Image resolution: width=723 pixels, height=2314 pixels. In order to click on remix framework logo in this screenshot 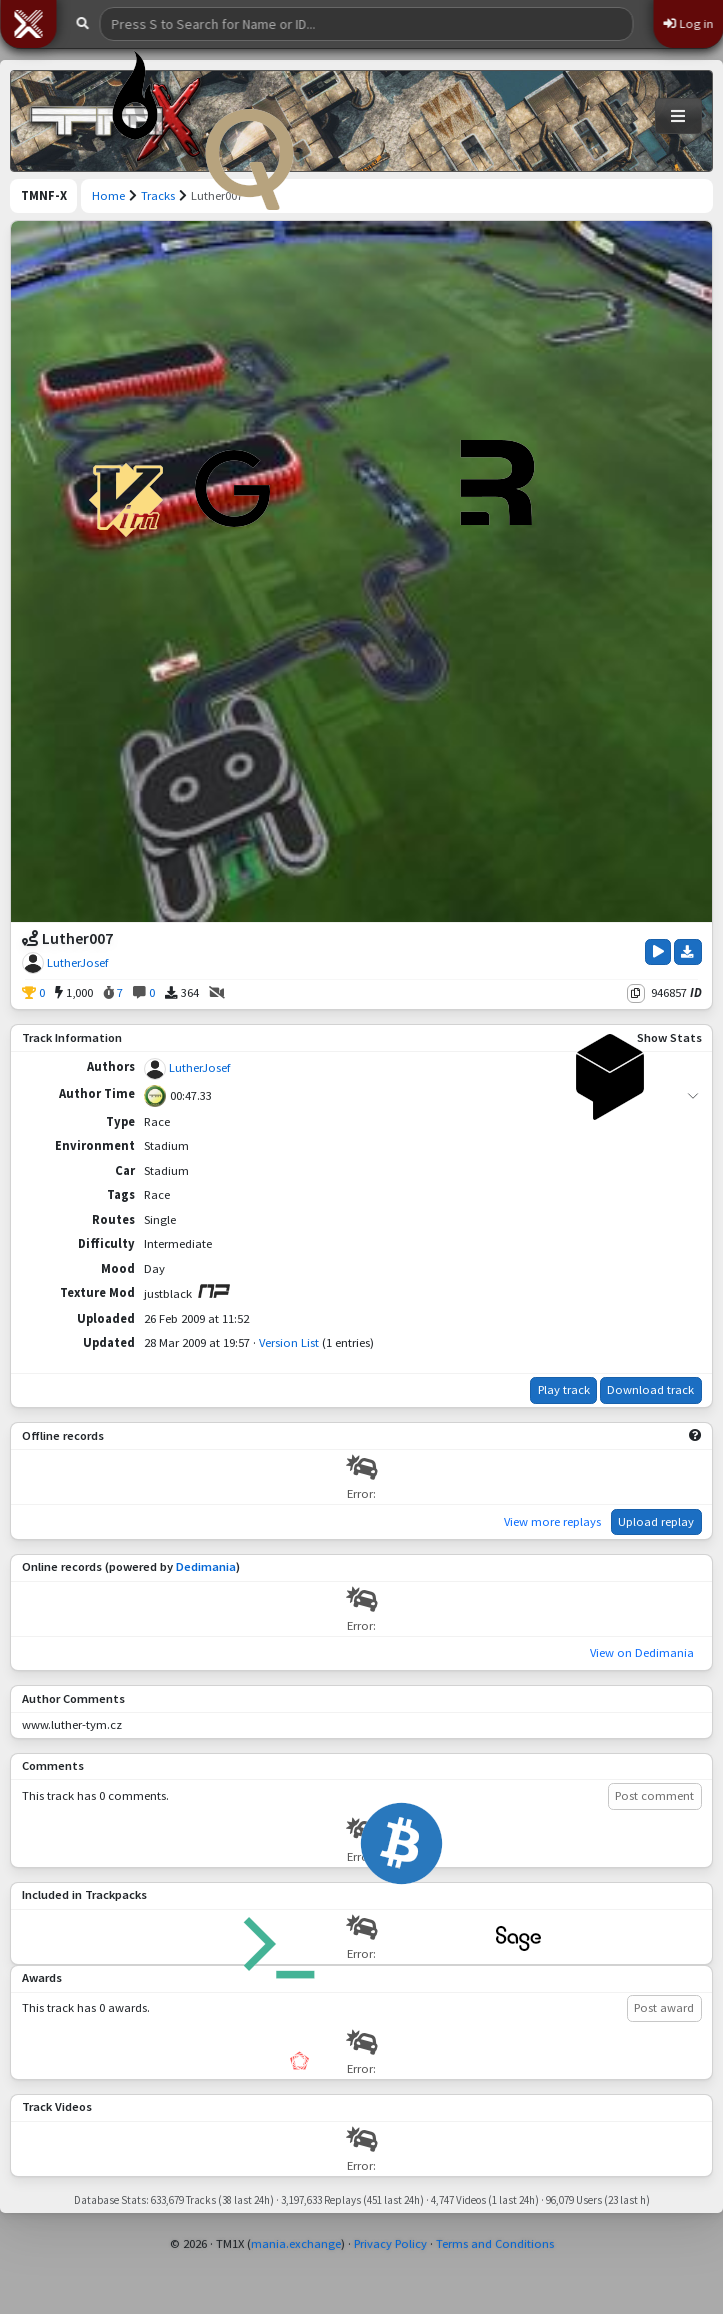, I will do `click(497, 482)`.